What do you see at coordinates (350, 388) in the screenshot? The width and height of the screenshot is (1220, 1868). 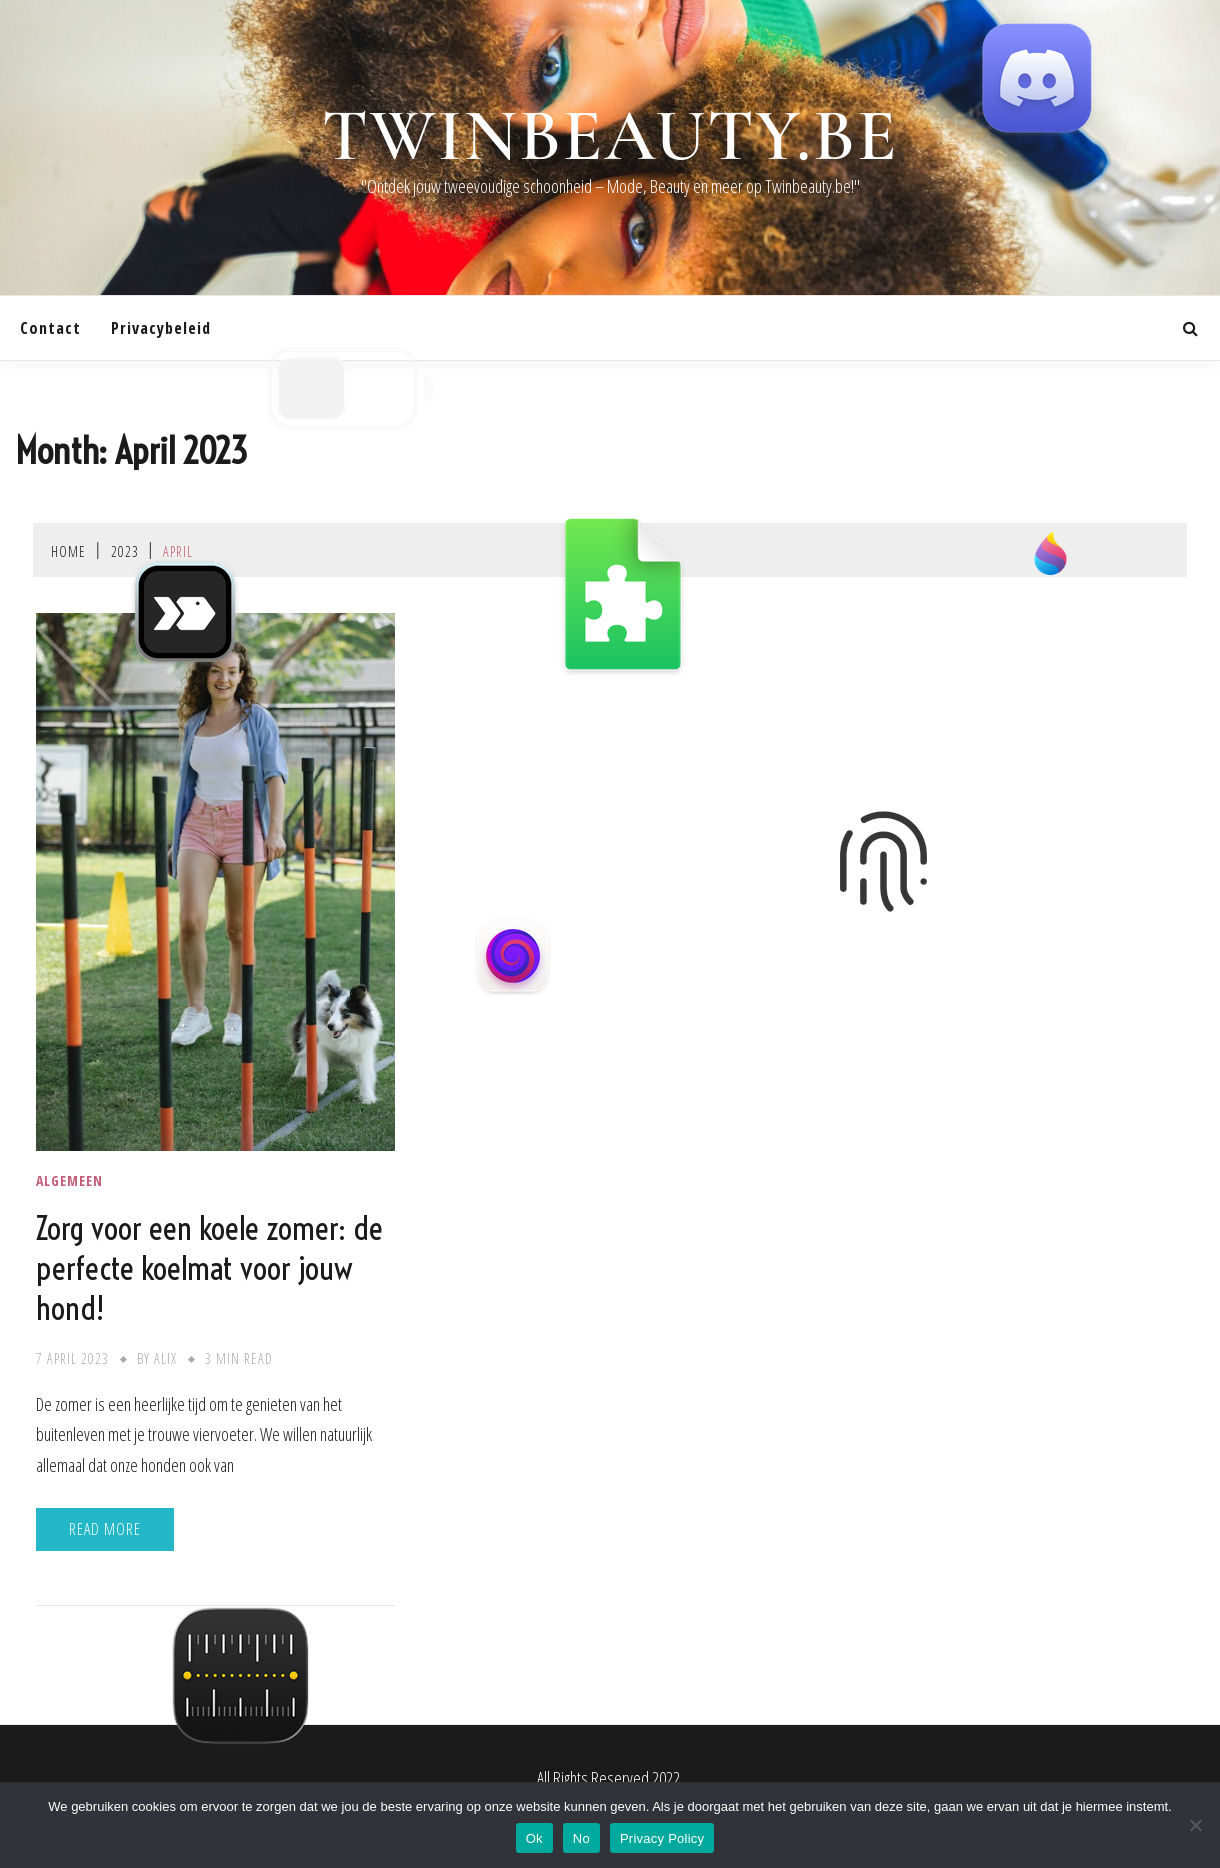 I see `indicates battery at 50% charge` at bounding box center [350, 388].